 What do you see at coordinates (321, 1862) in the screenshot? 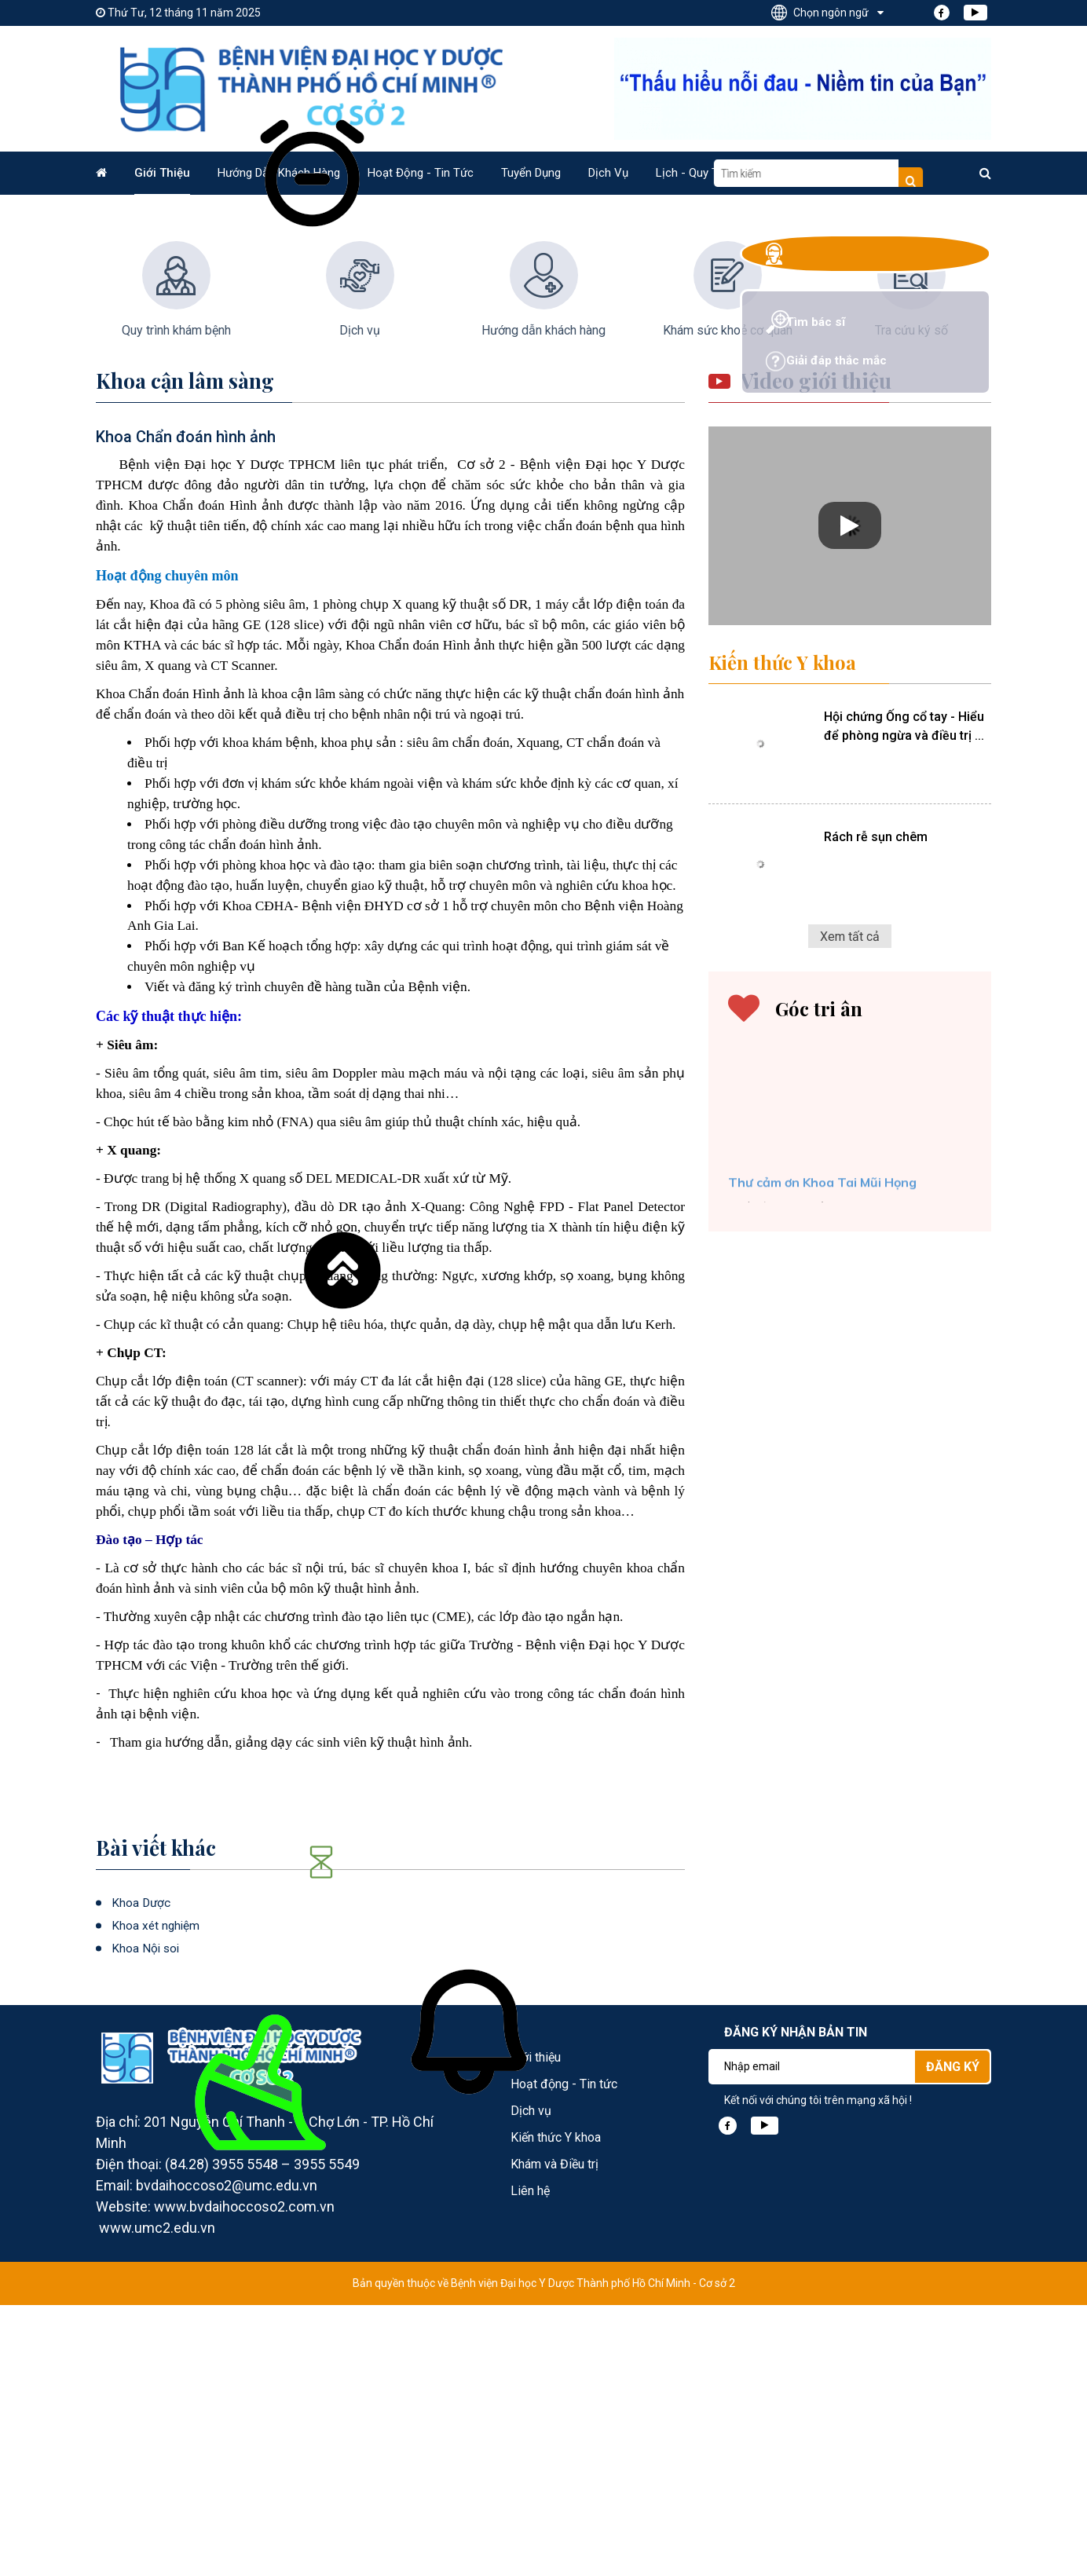
I see `indicates a process is in progress` at bounding box center [321, 1862].